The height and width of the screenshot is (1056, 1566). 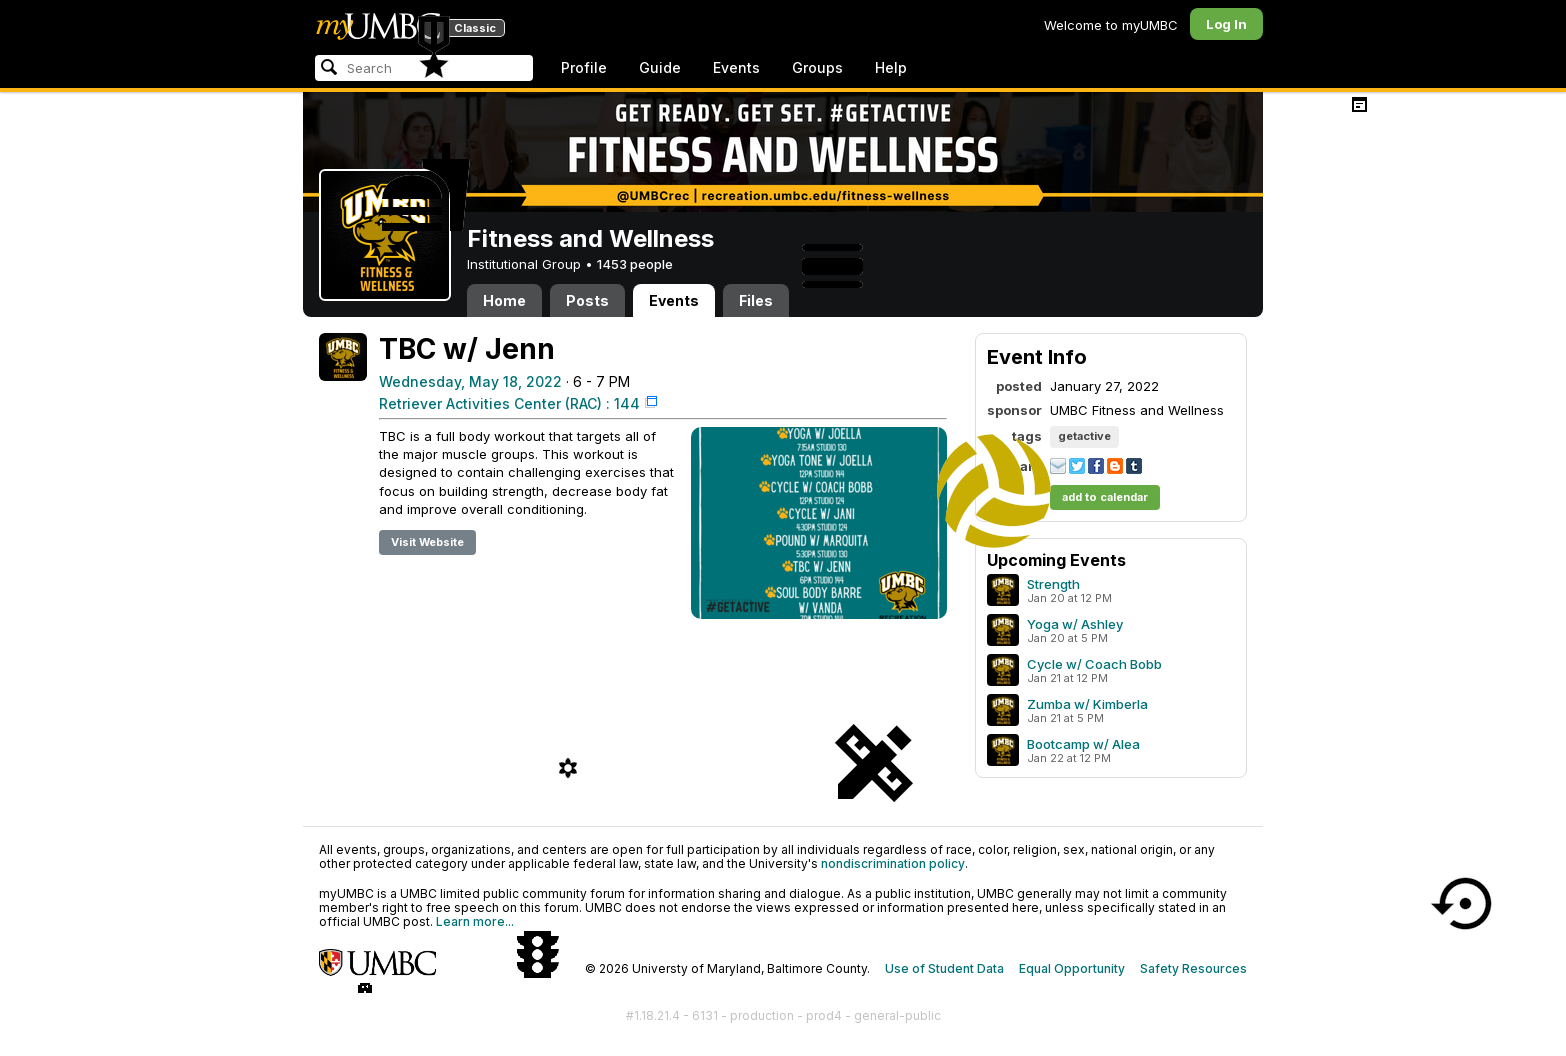 I want to click on volleyball sports category or activity, so click(x=994, y=491).